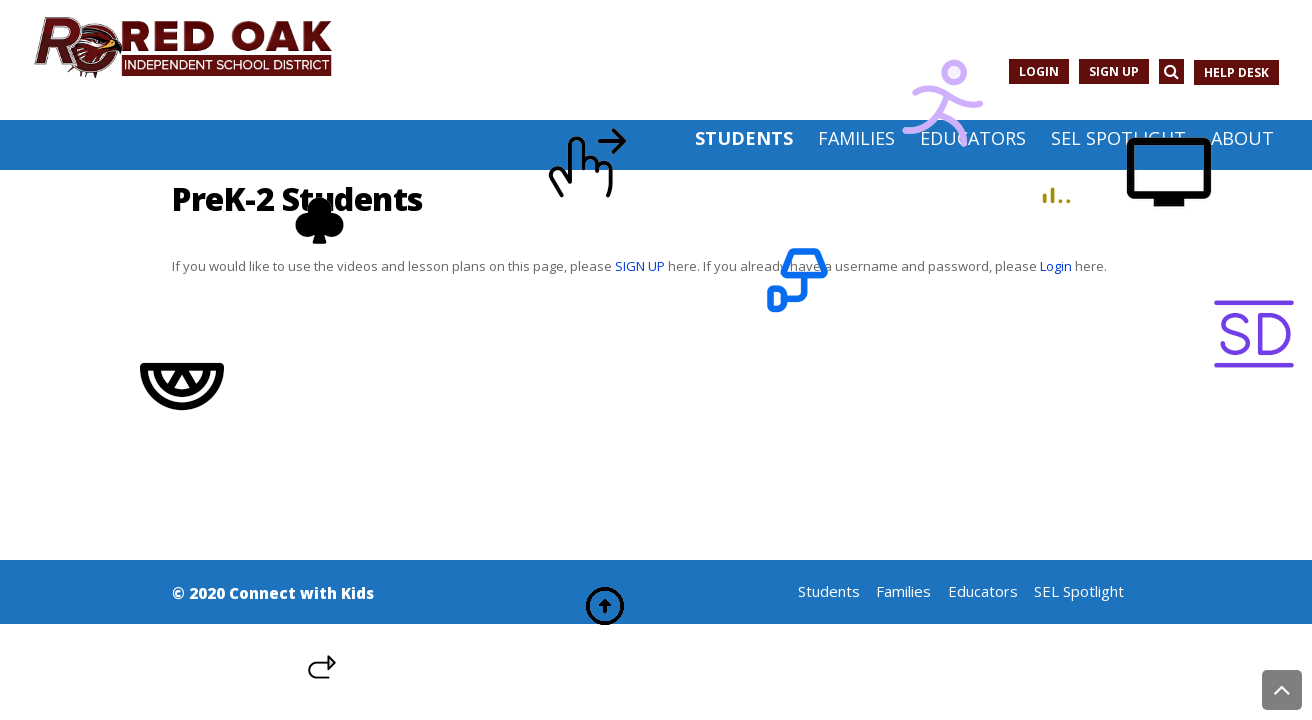  Describe the element at coordinates (797, 278) in the screenshot. I see `select a wall-mounted light fixture` at that location.